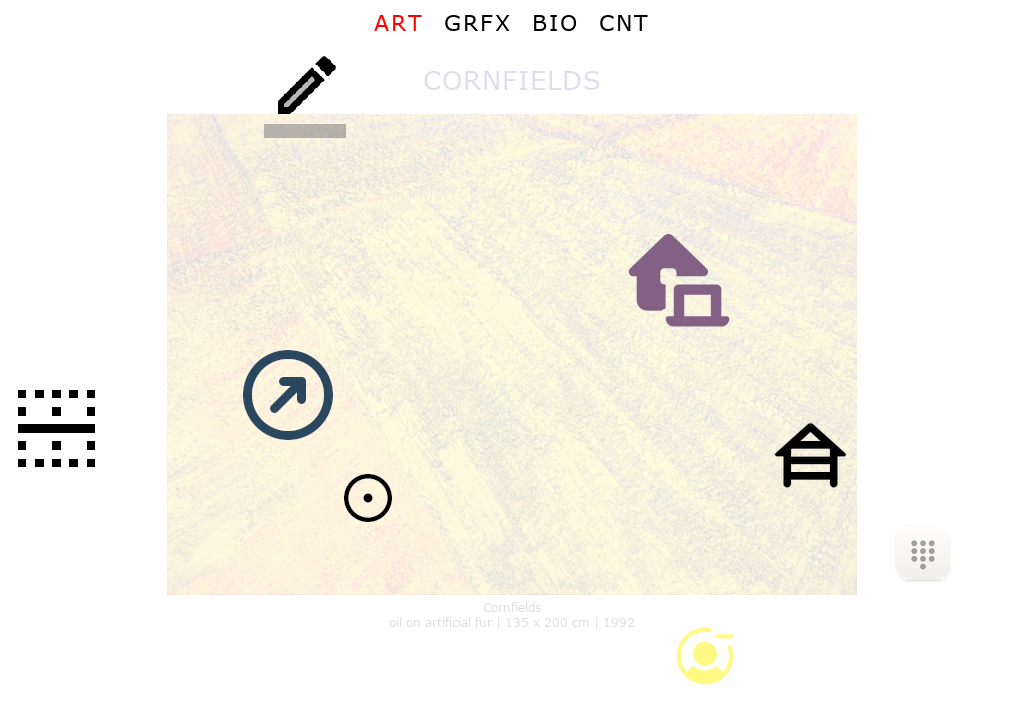 This screenshot has height=720, width=1024. What do you see at coordinates (705, 656) in the screenshot?
I see `remove a user from your contacts` at bounding box center [705, 656].